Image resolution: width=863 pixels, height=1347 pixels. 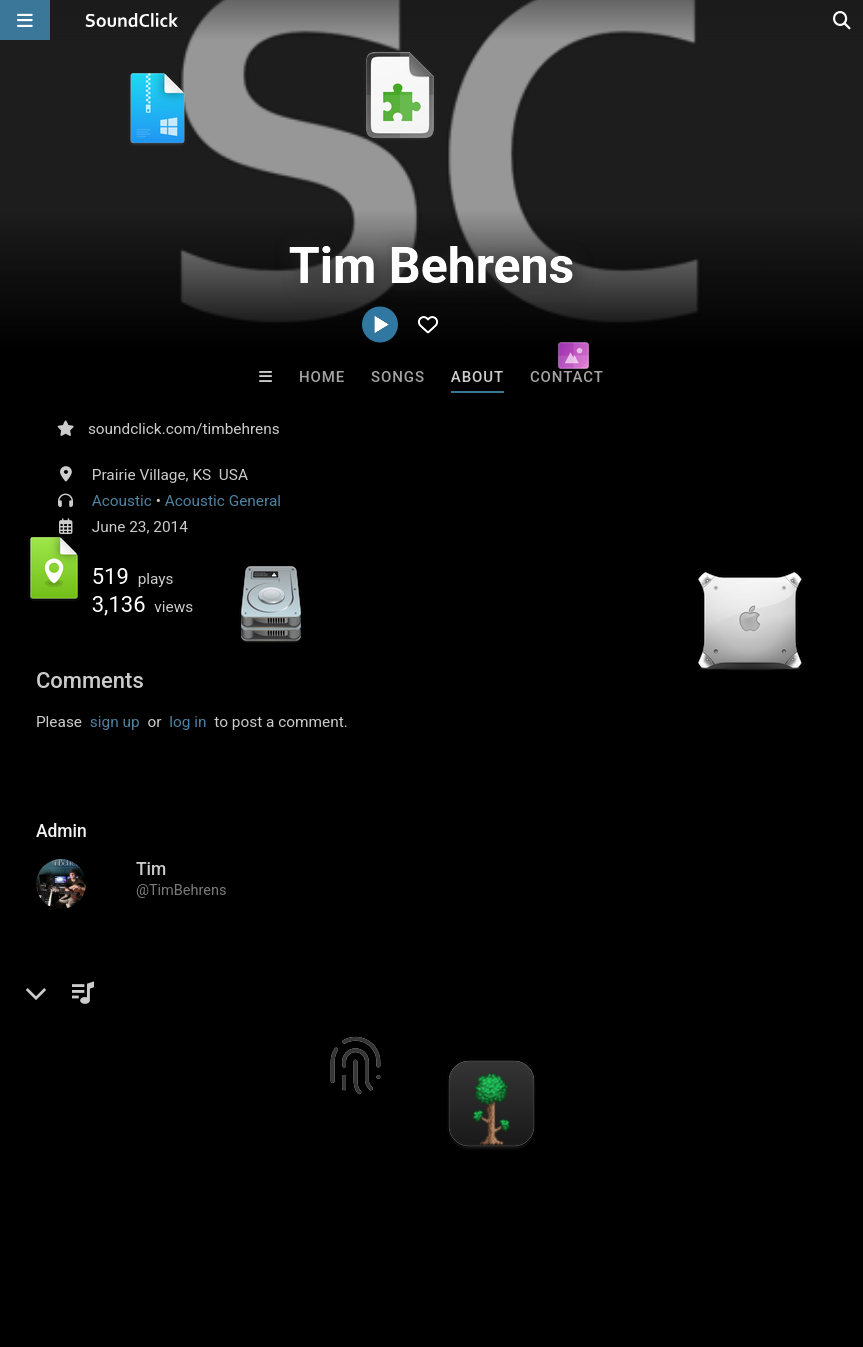 I want to click on openstreetmap data file, so click(x=54, y=569).